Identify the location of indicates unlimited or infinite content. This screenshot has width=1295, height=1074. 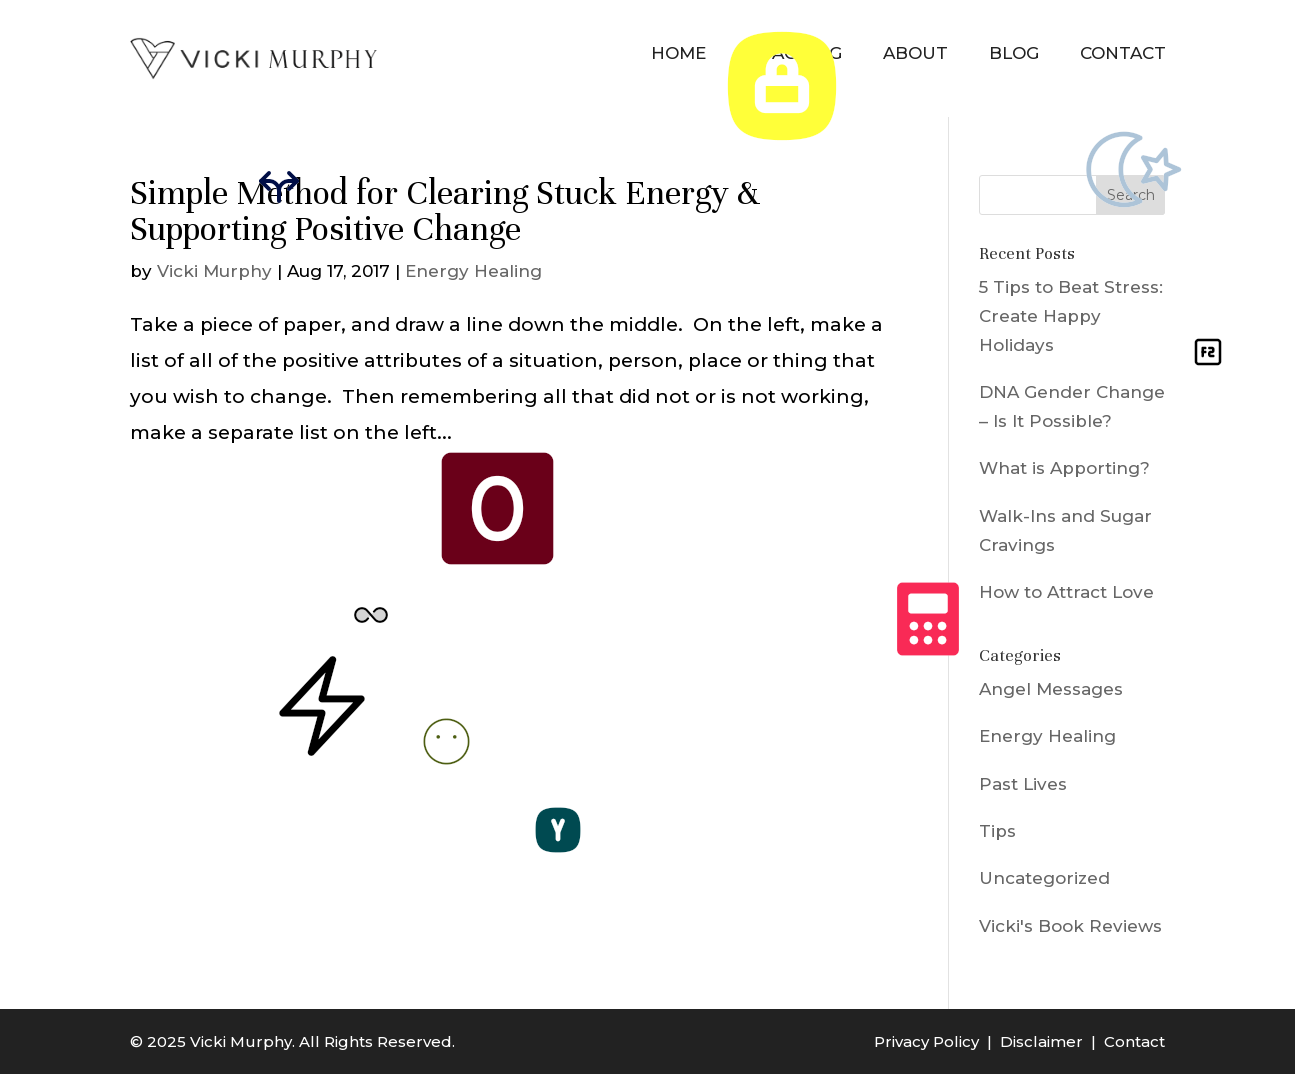
(371, 615).